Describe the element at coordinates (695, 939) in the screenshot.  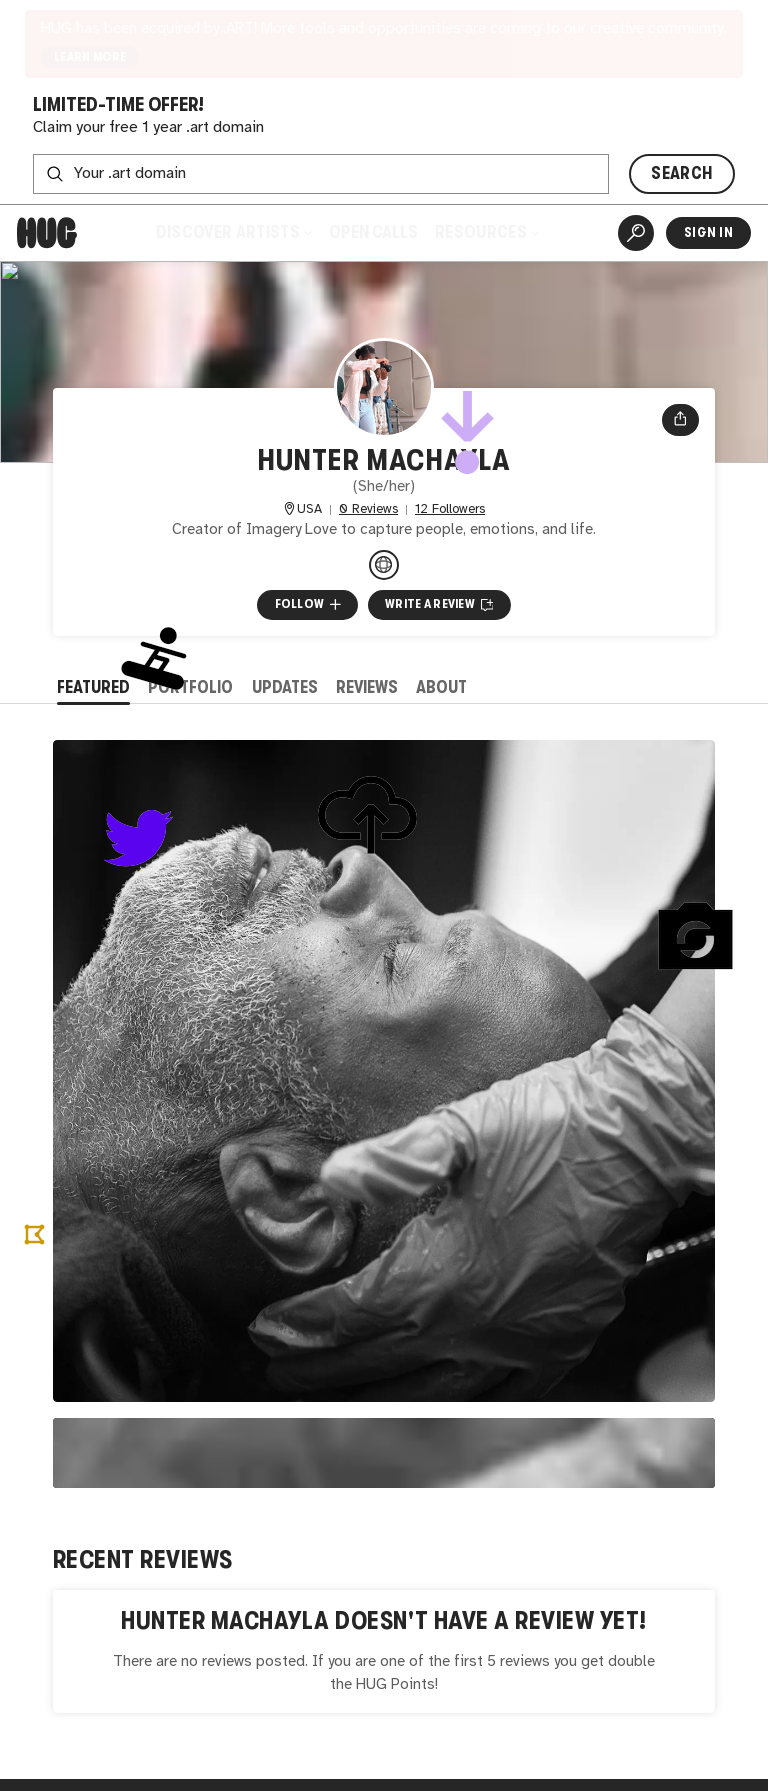
I see `switch to party mode camera filter` at that location.